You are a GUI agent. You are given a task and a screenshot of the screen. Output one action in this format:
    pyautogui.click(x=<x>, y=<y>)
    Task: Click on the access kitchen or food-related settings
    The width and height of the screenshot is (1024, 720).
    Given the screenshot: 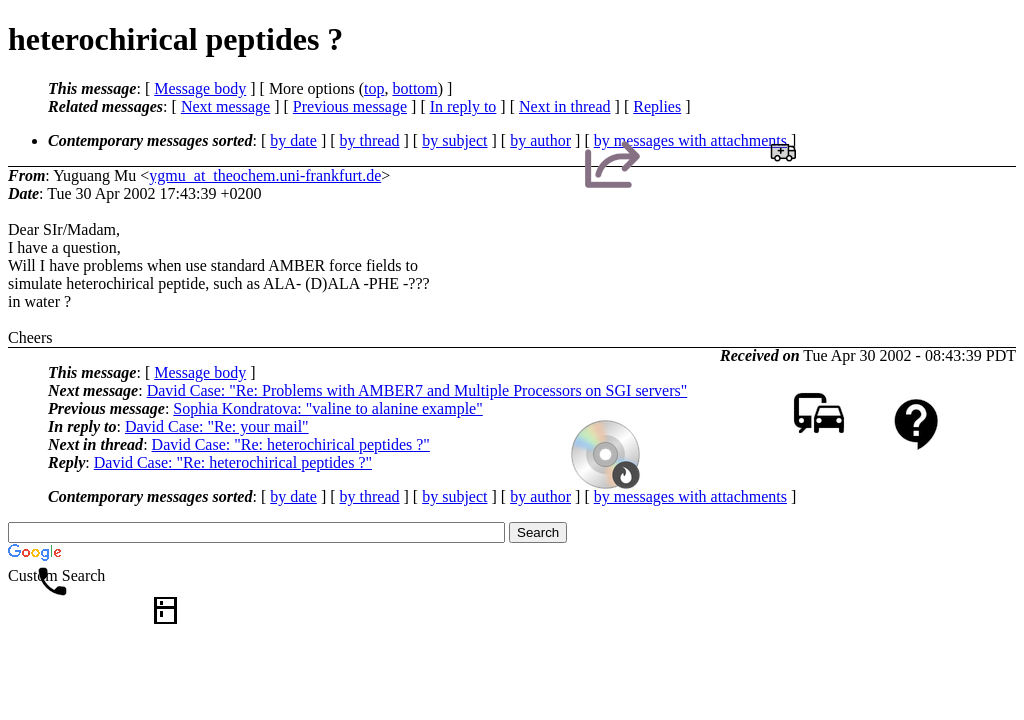 What is the action you would take?
    pyautogui.click(x=165, y=610)
    